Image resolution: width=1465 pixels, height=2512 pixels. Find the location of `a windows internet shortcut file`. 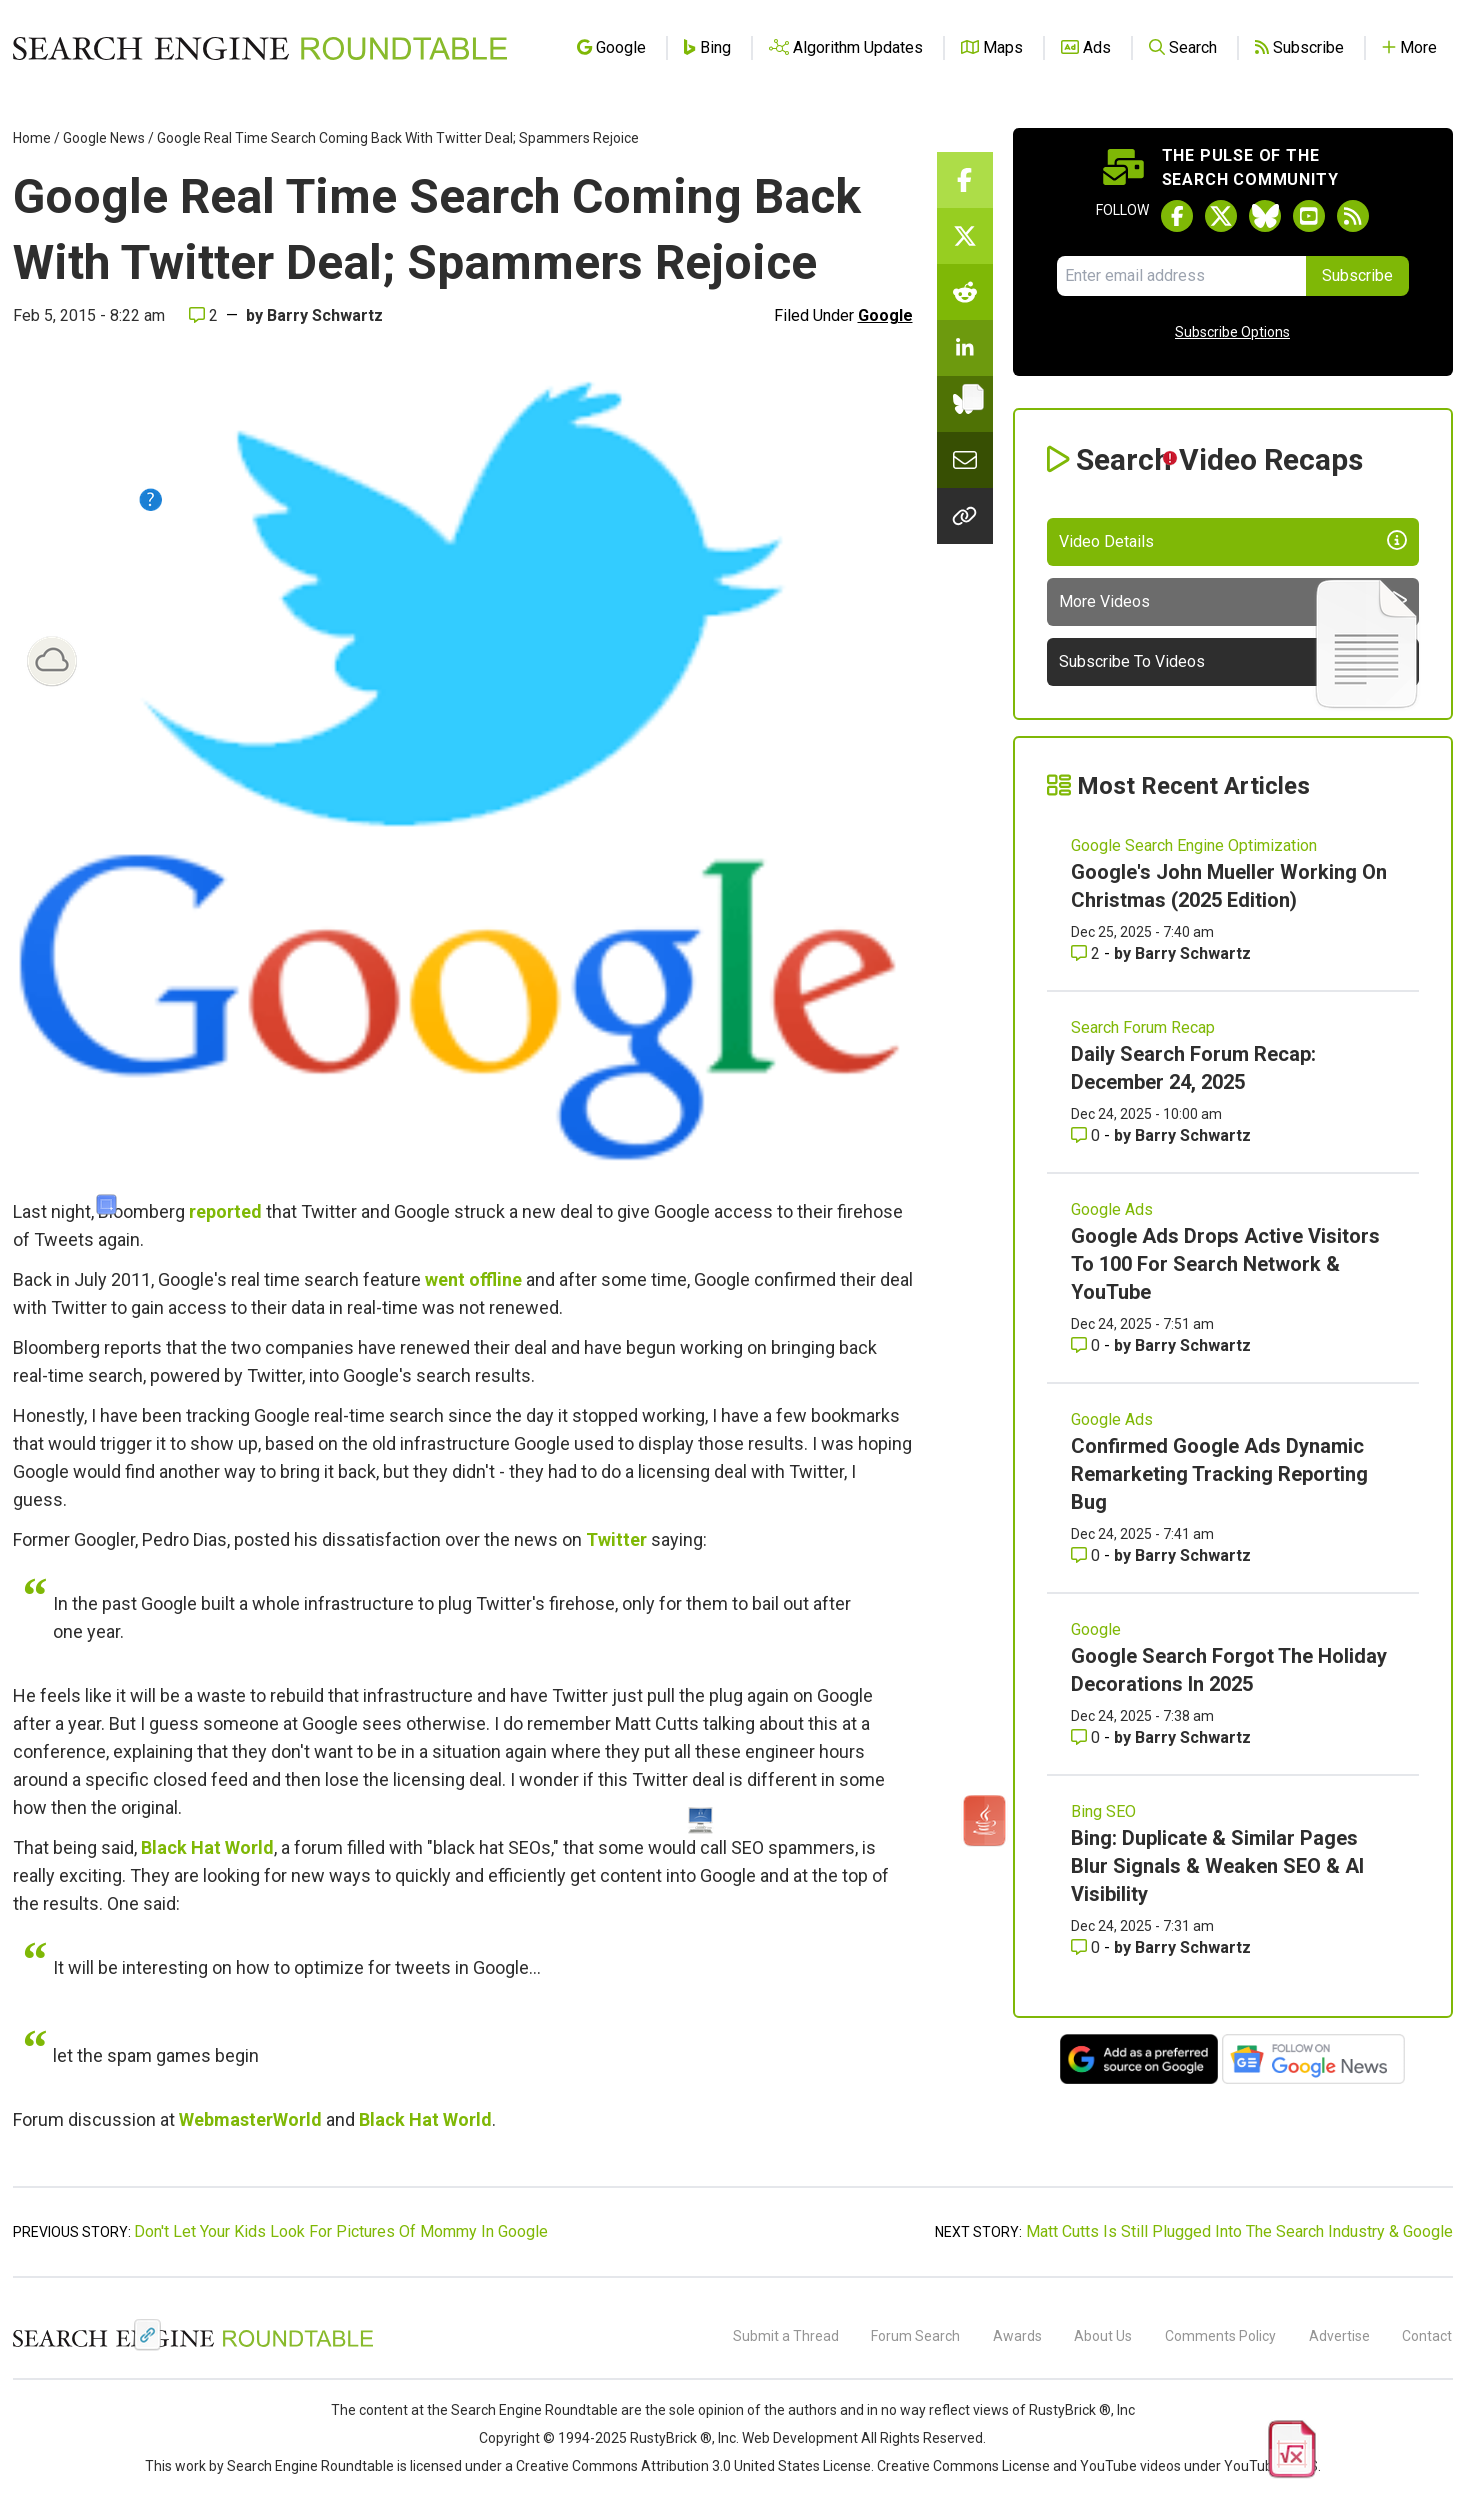

a windows internet shortcut file is located at coordinates (147, 2334).